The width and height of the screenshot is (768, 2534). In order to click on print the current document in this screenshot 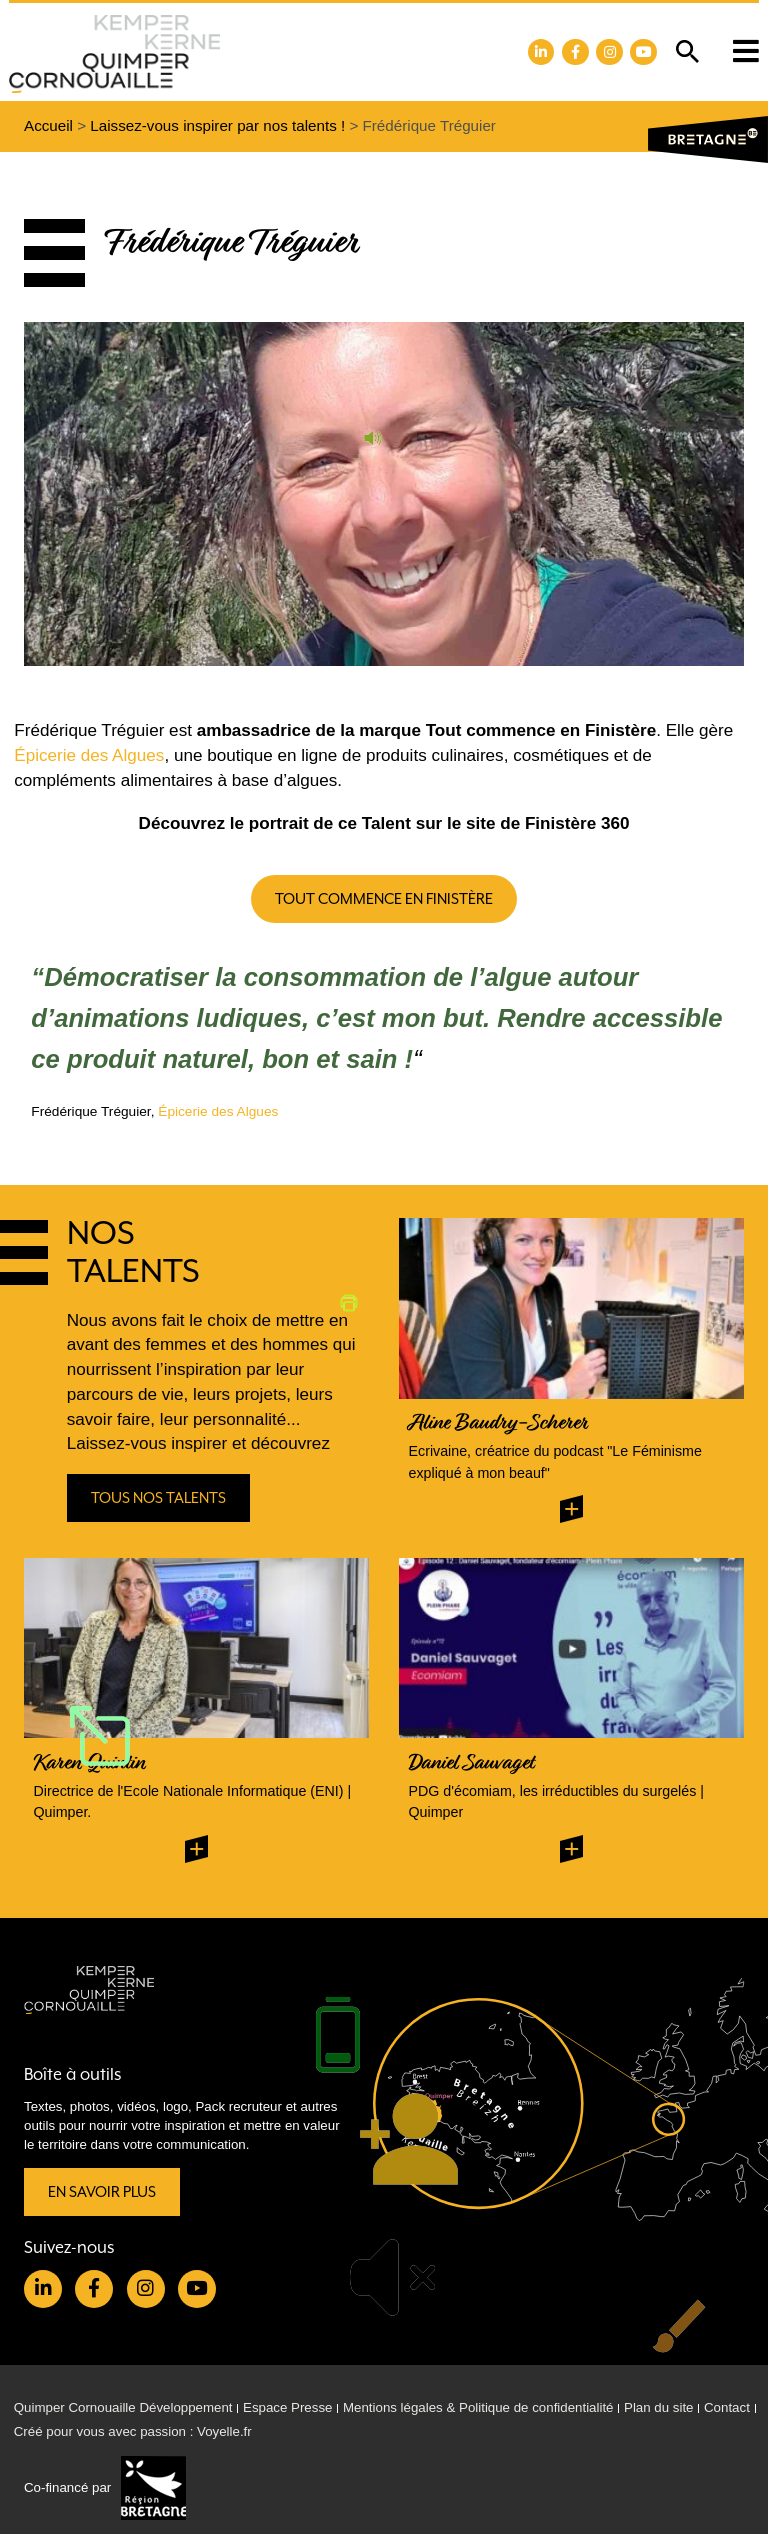, I will do `click(349, 1303)`.